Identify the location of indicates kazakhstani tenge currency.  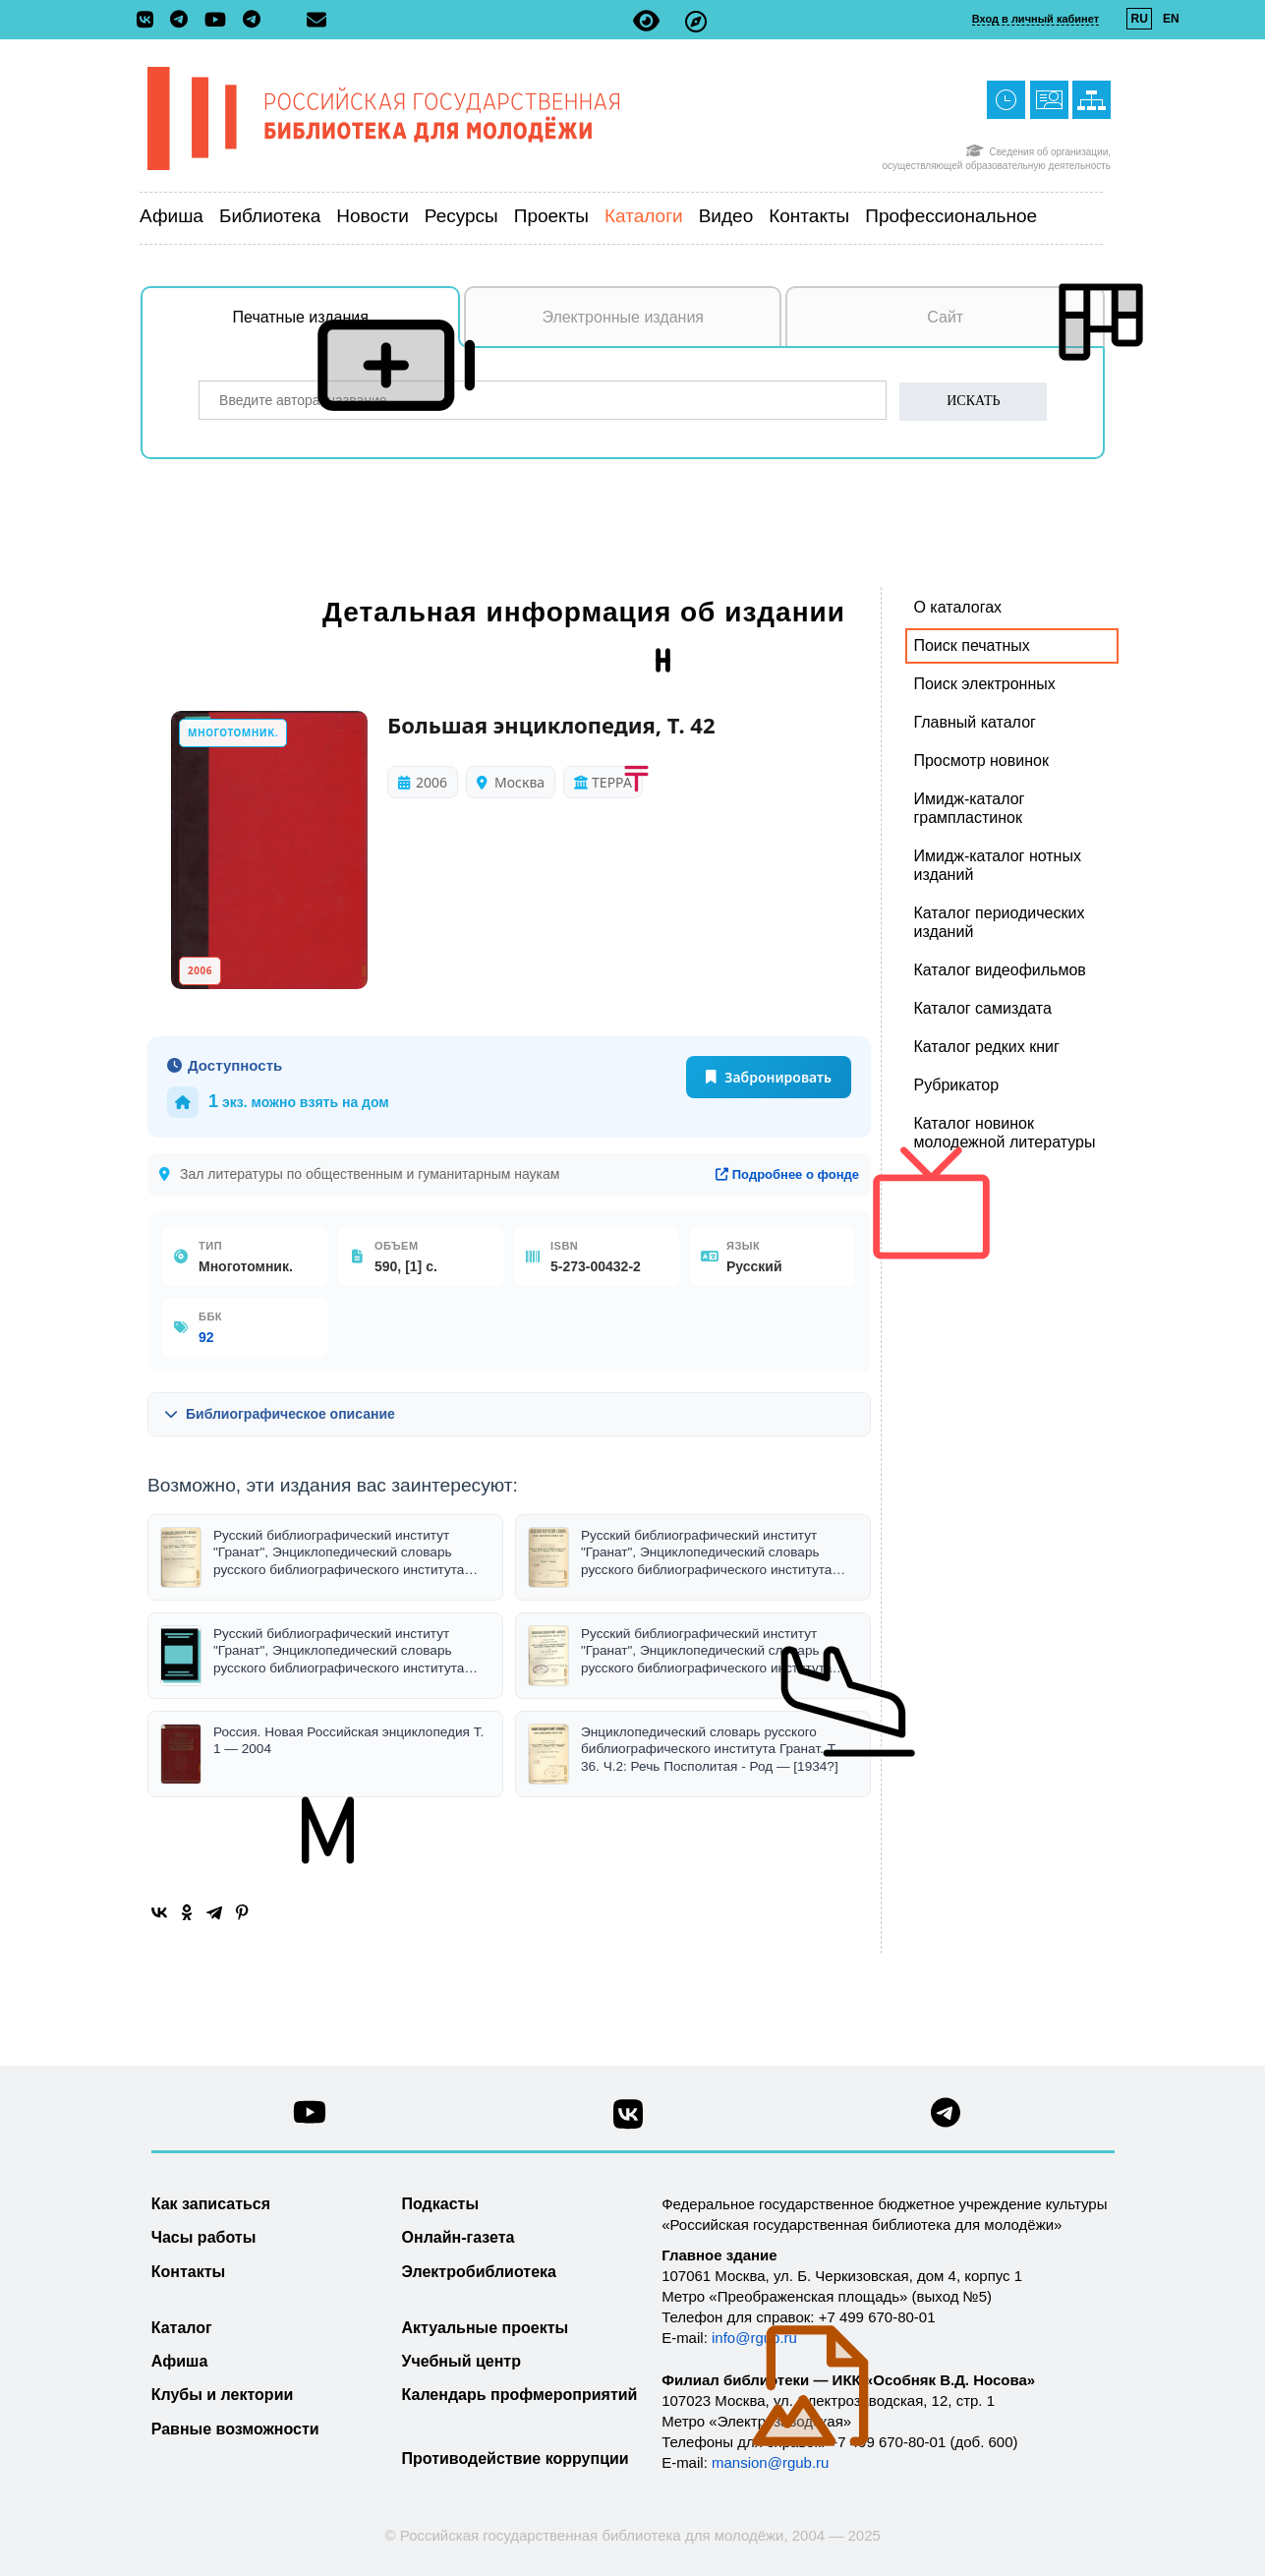
(636, 778).